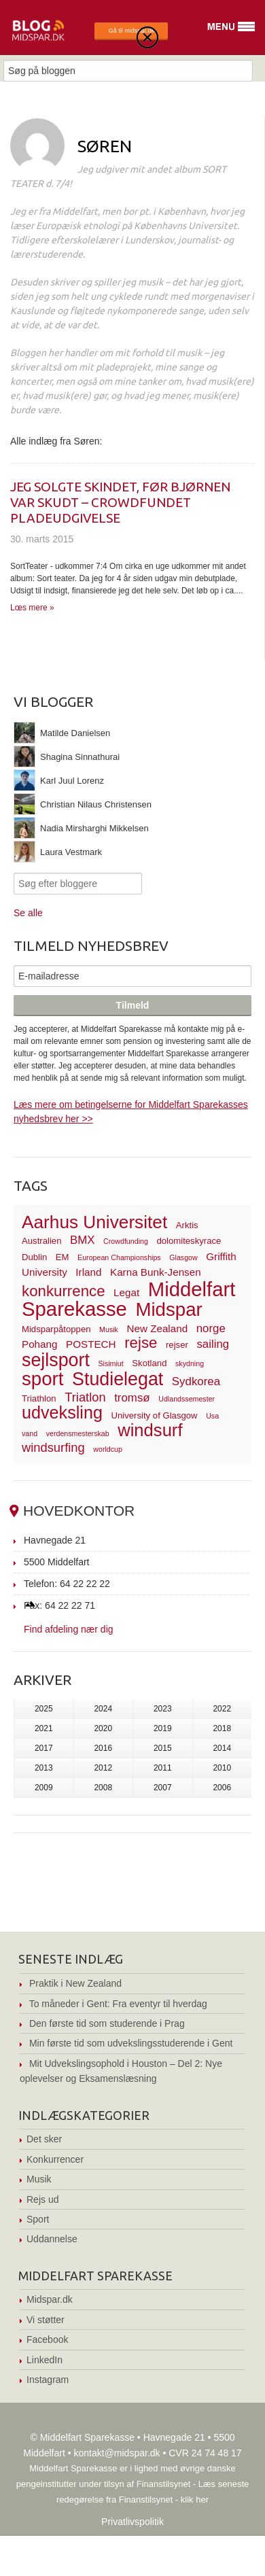 The height and width of the screenshot is (2576, 265). What do you see at coordinates (30, 1603) in the screenshot?
I see `apply a landscape or nature photo filter` at bounding box center [30, 1603].